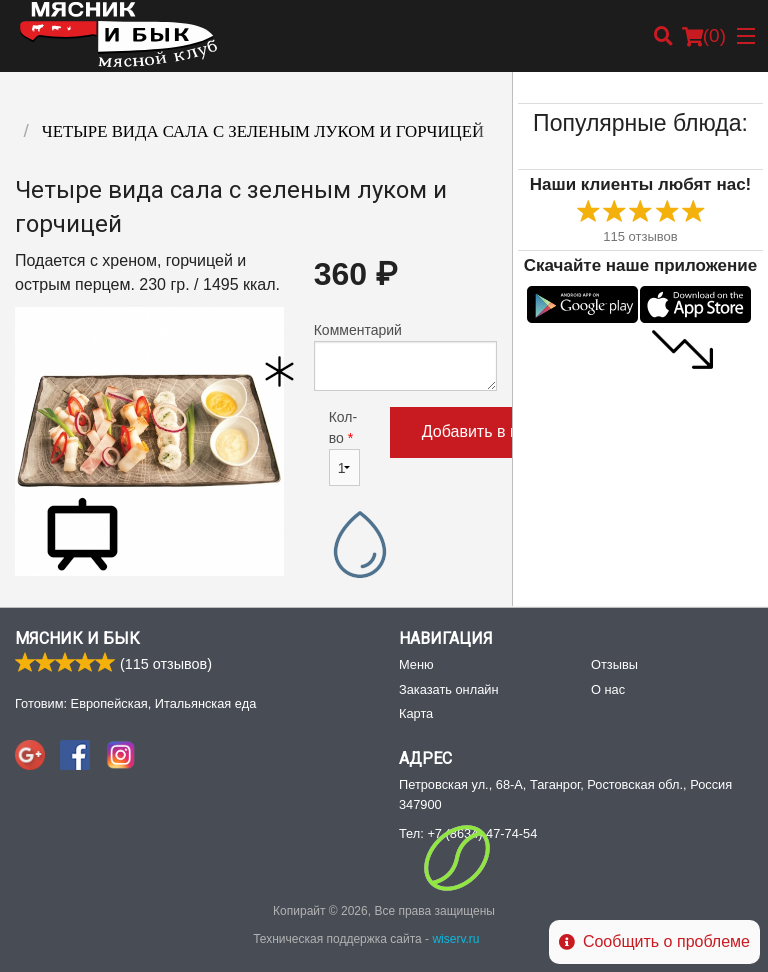  Describe the element at coordinates (279, 371) in the screenshot. I see `indicates a required field in a form` at that location.